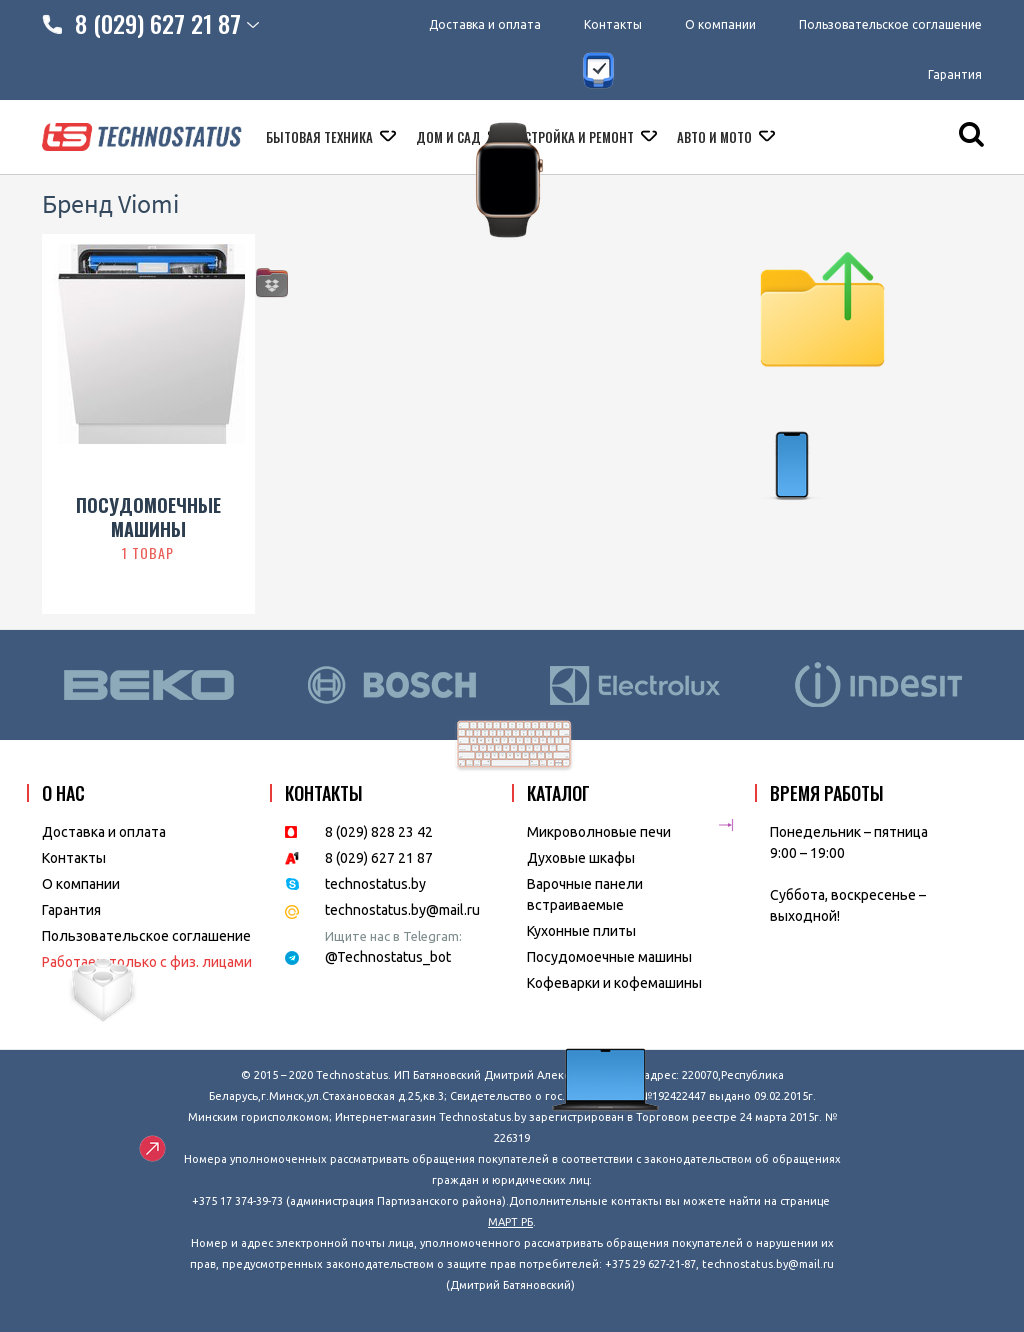 The height and width of the screenshot is (1332, 1024). What do you see at coordinates (102, 990) in the screenshot?
I see `a quicklook plugin or generator component` at bounding box center [102, 990].